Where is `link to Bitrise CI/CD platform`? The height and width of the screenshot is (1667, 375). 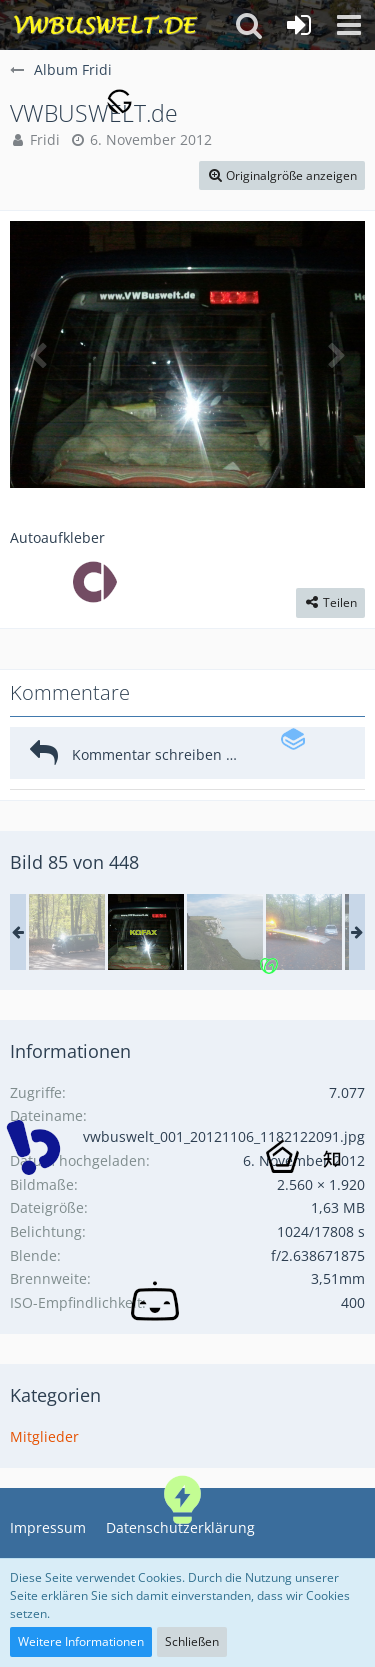
link to Bitrise CI/CD platform is located at coordinates (155, 1301).